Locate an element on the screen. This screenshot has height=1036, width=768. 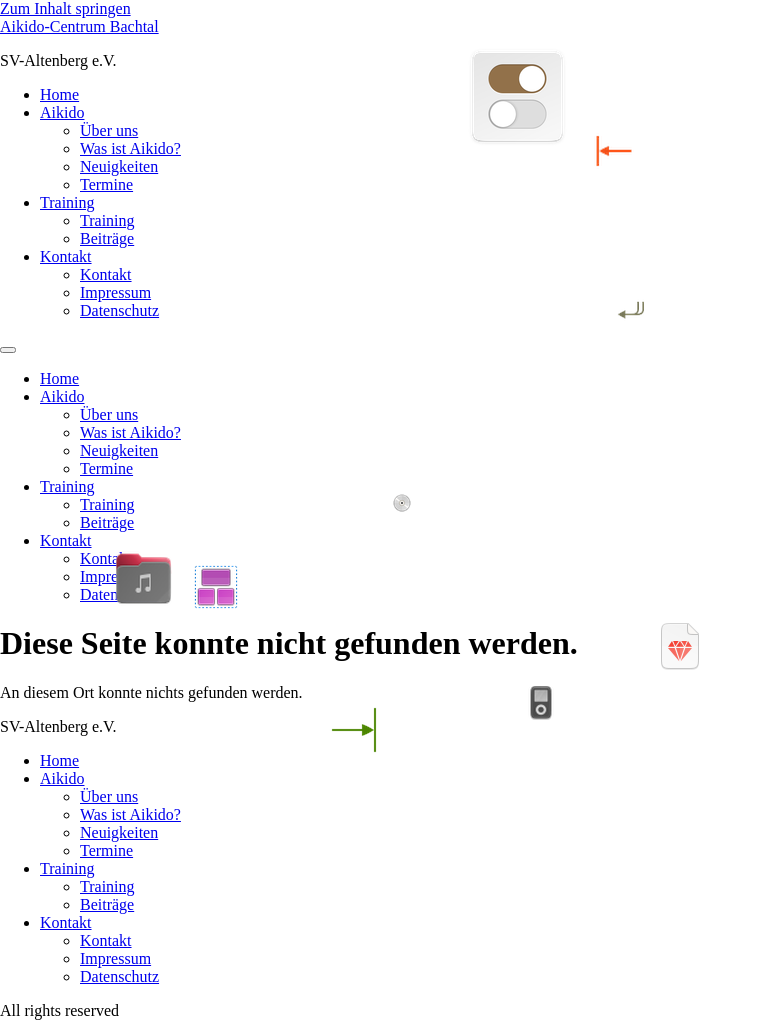
multimedia player device icon is located at coordinates (541, 703).